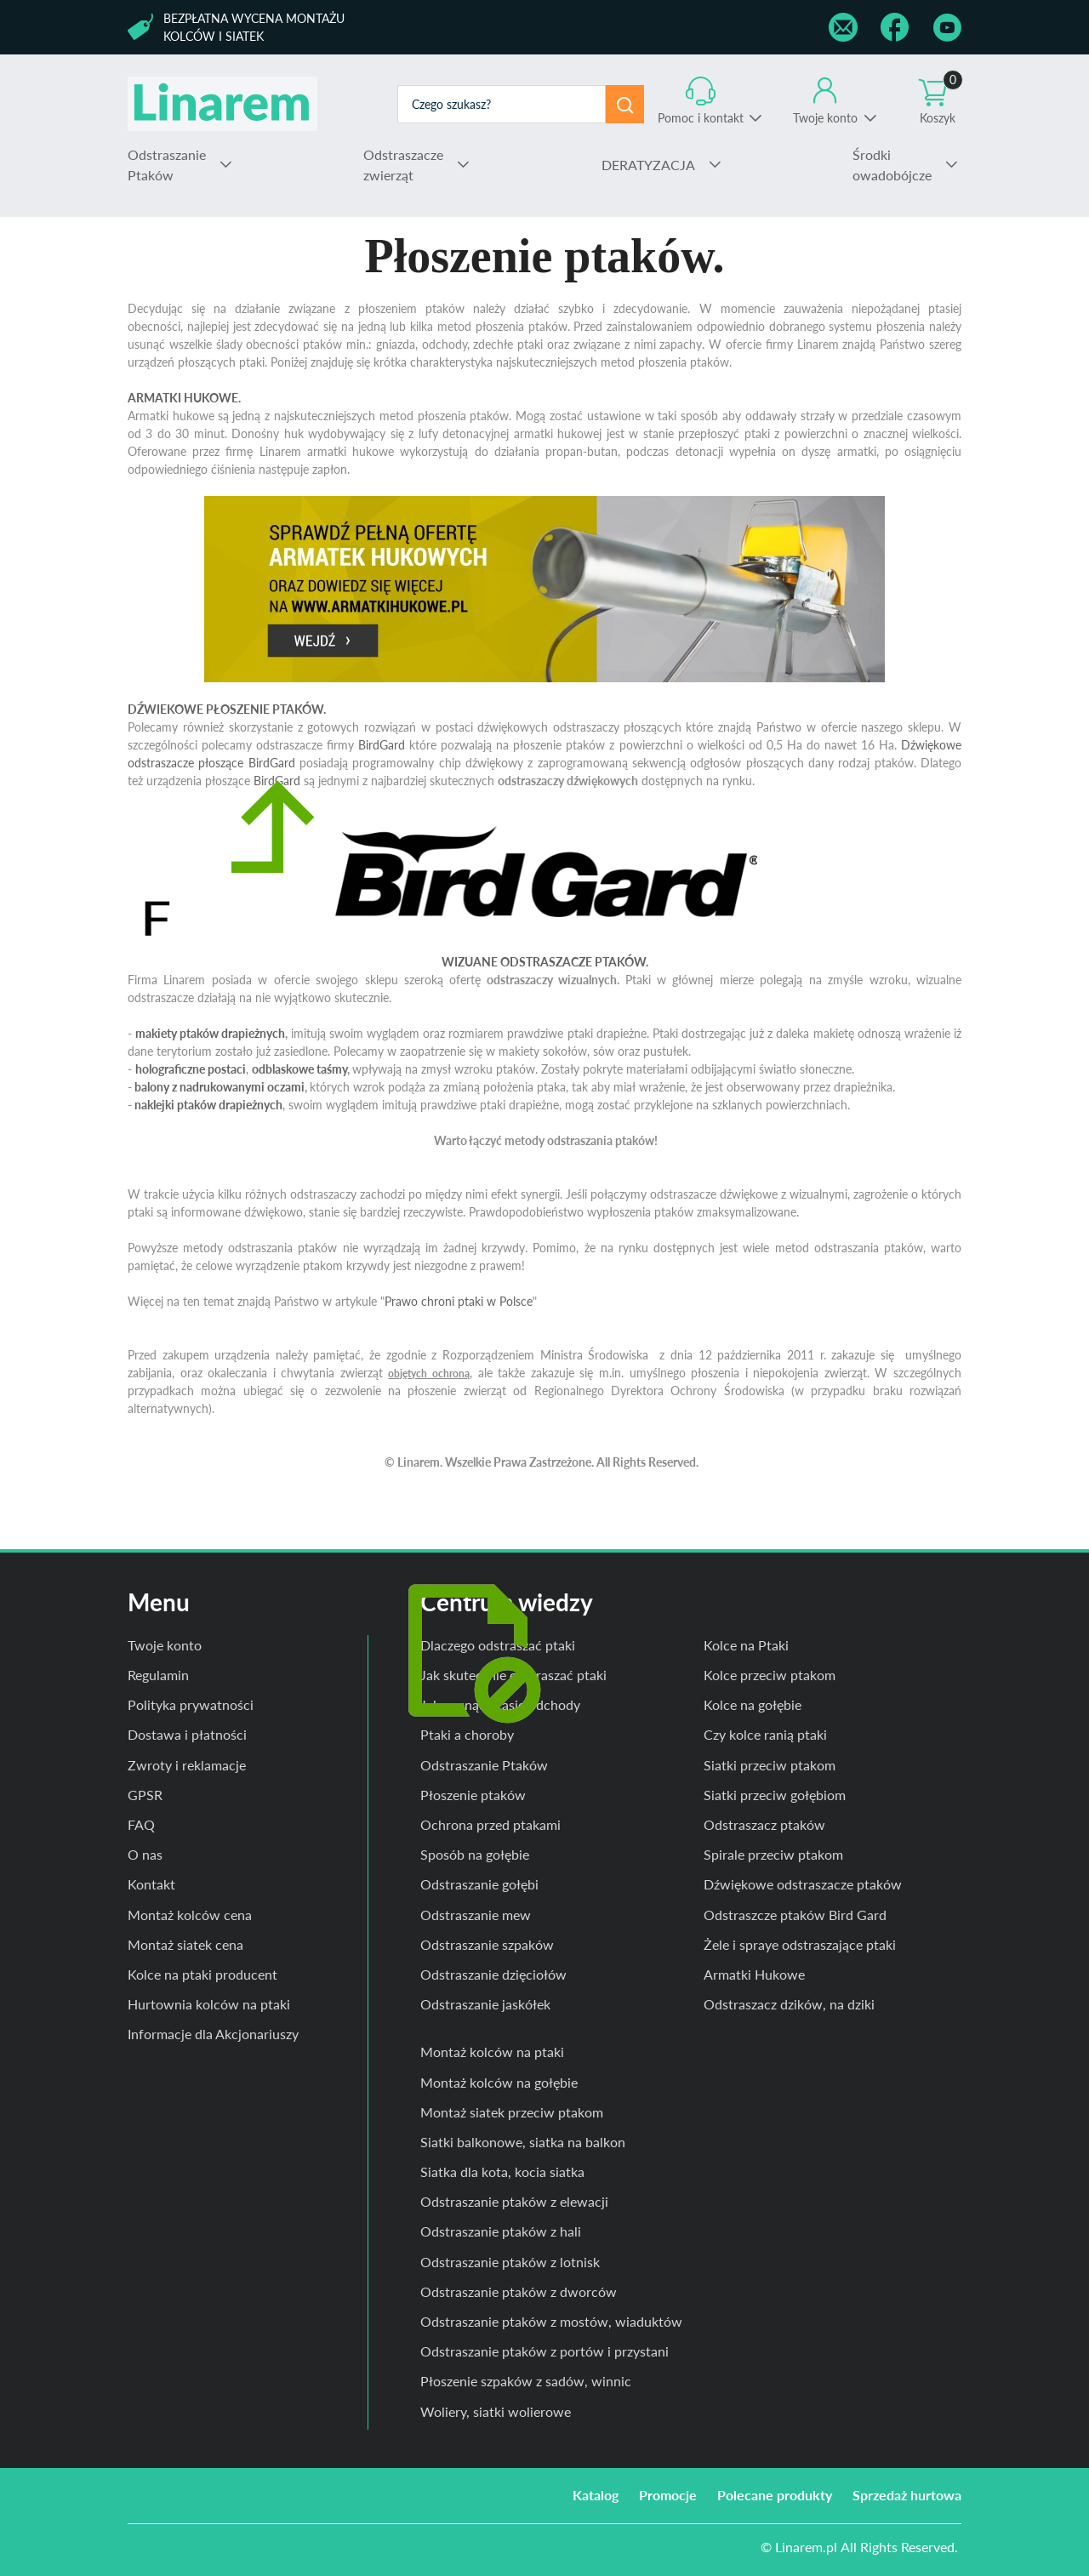 Image resolution: width=1089 pixels, height=2576 pixels. What do you see at coordinates (155, 917) in the screenshot?
I see `switch to sans-serif font style` at bounding box center [155, 917].